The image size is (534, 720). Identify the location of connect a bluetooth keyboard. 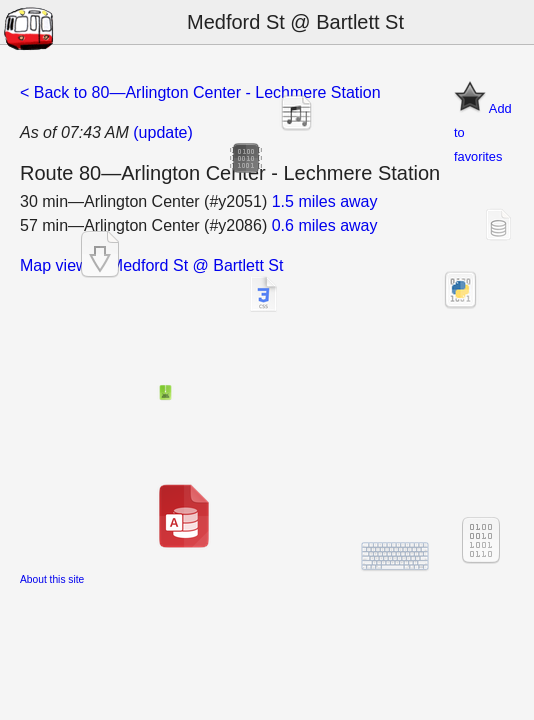
(395, 556).